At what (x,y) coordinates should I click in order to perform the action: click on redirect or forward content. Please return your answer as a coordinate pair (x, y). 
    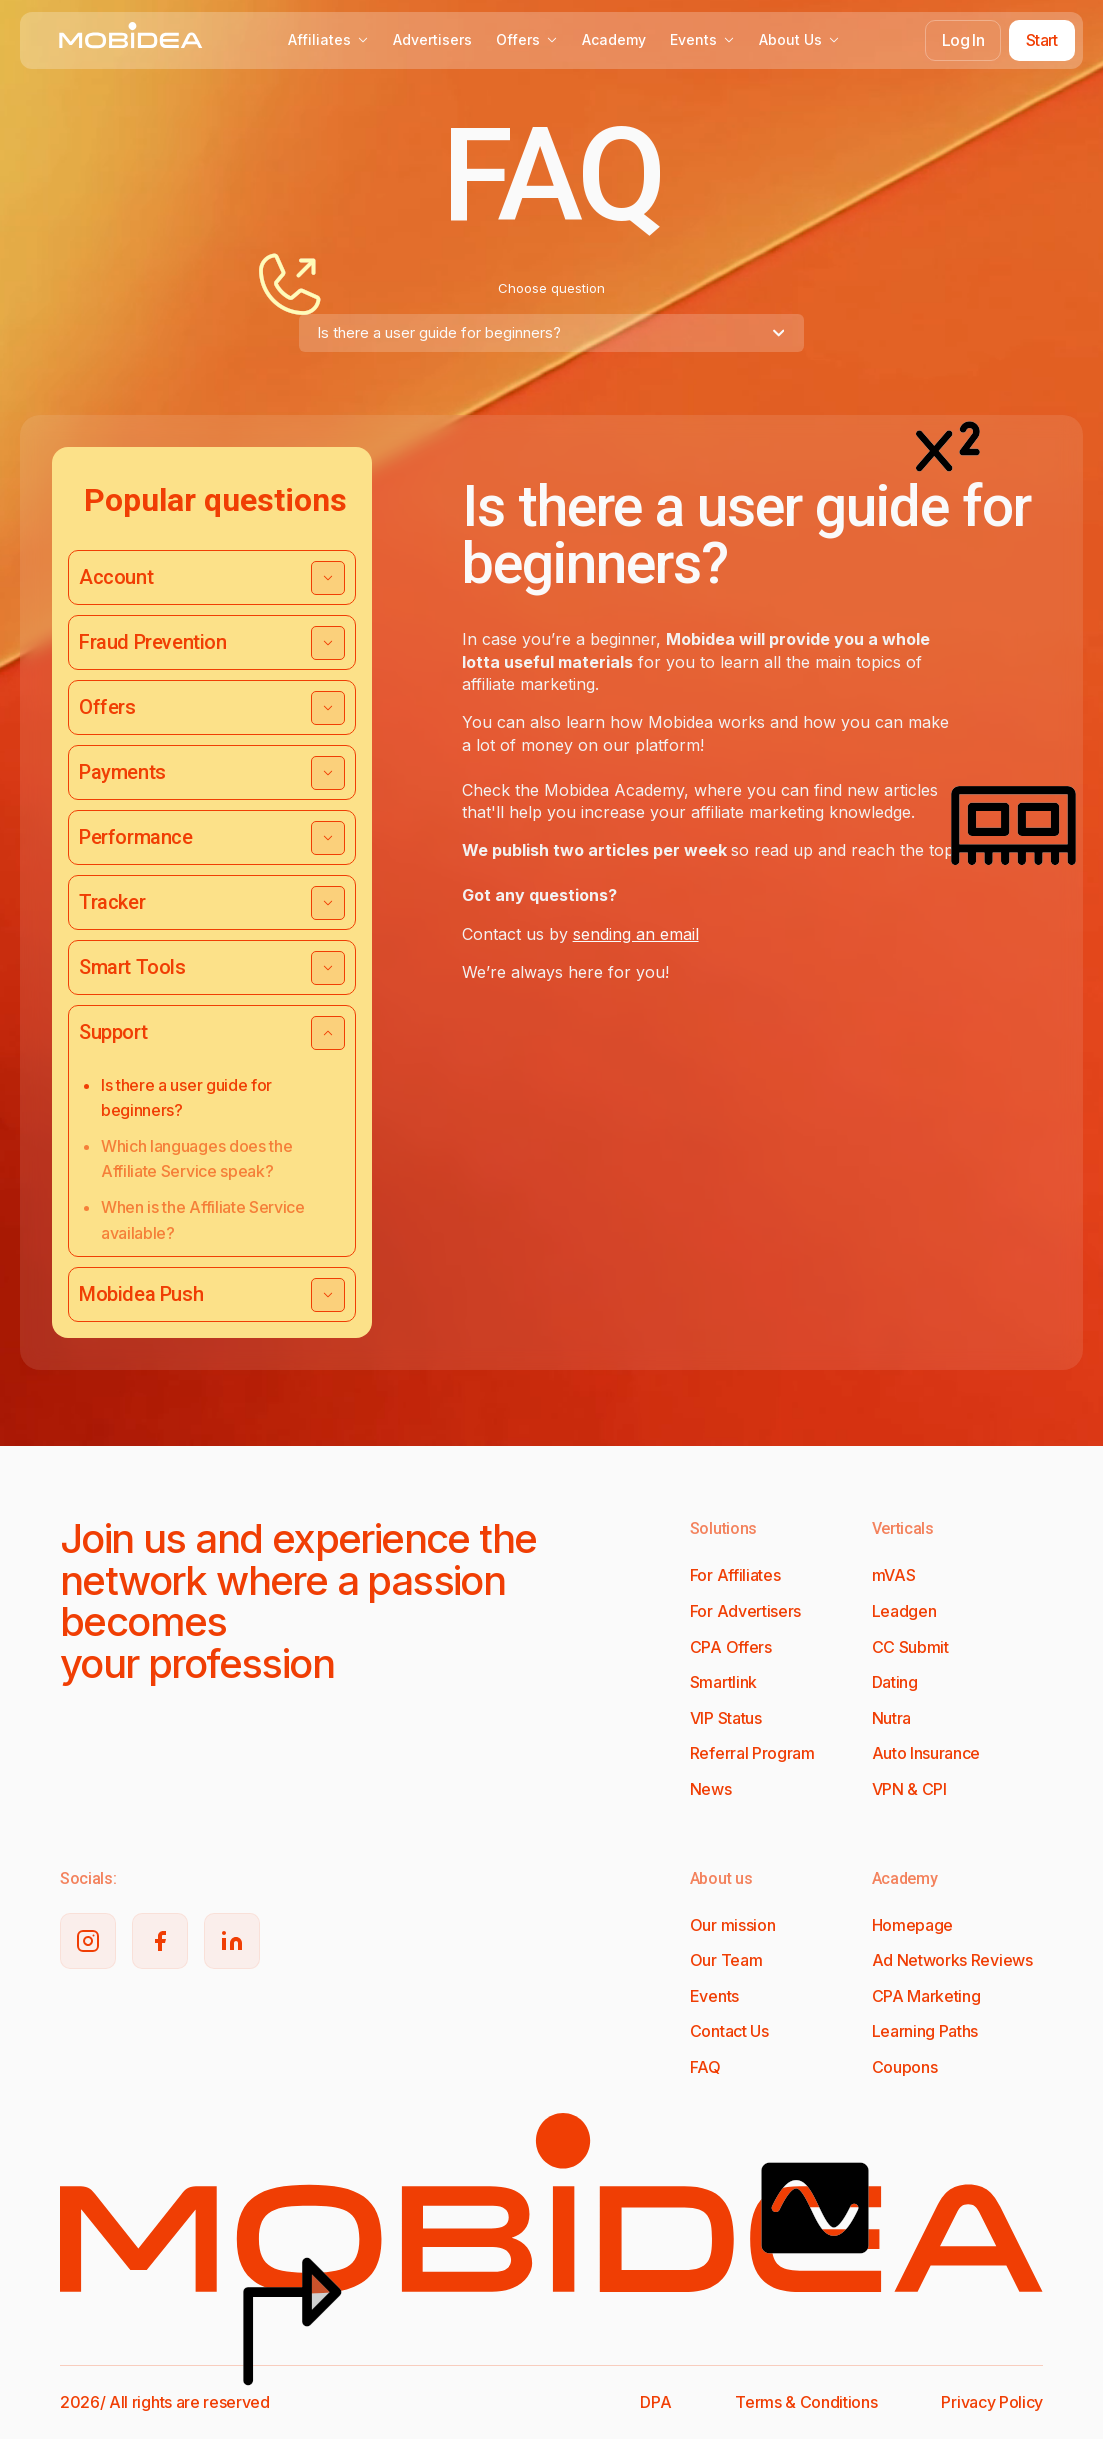
    Looking at the image, I should click on (282, 2321).